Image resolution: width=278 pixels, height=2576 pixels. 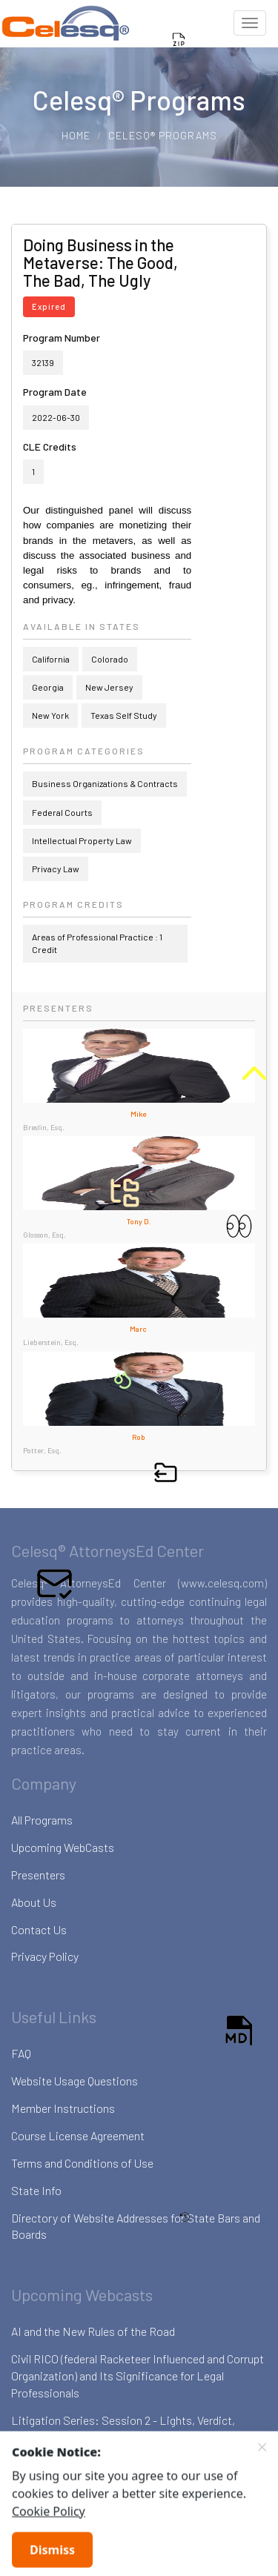 I want to click on email sent successfully, so click(x=54, y=1583).